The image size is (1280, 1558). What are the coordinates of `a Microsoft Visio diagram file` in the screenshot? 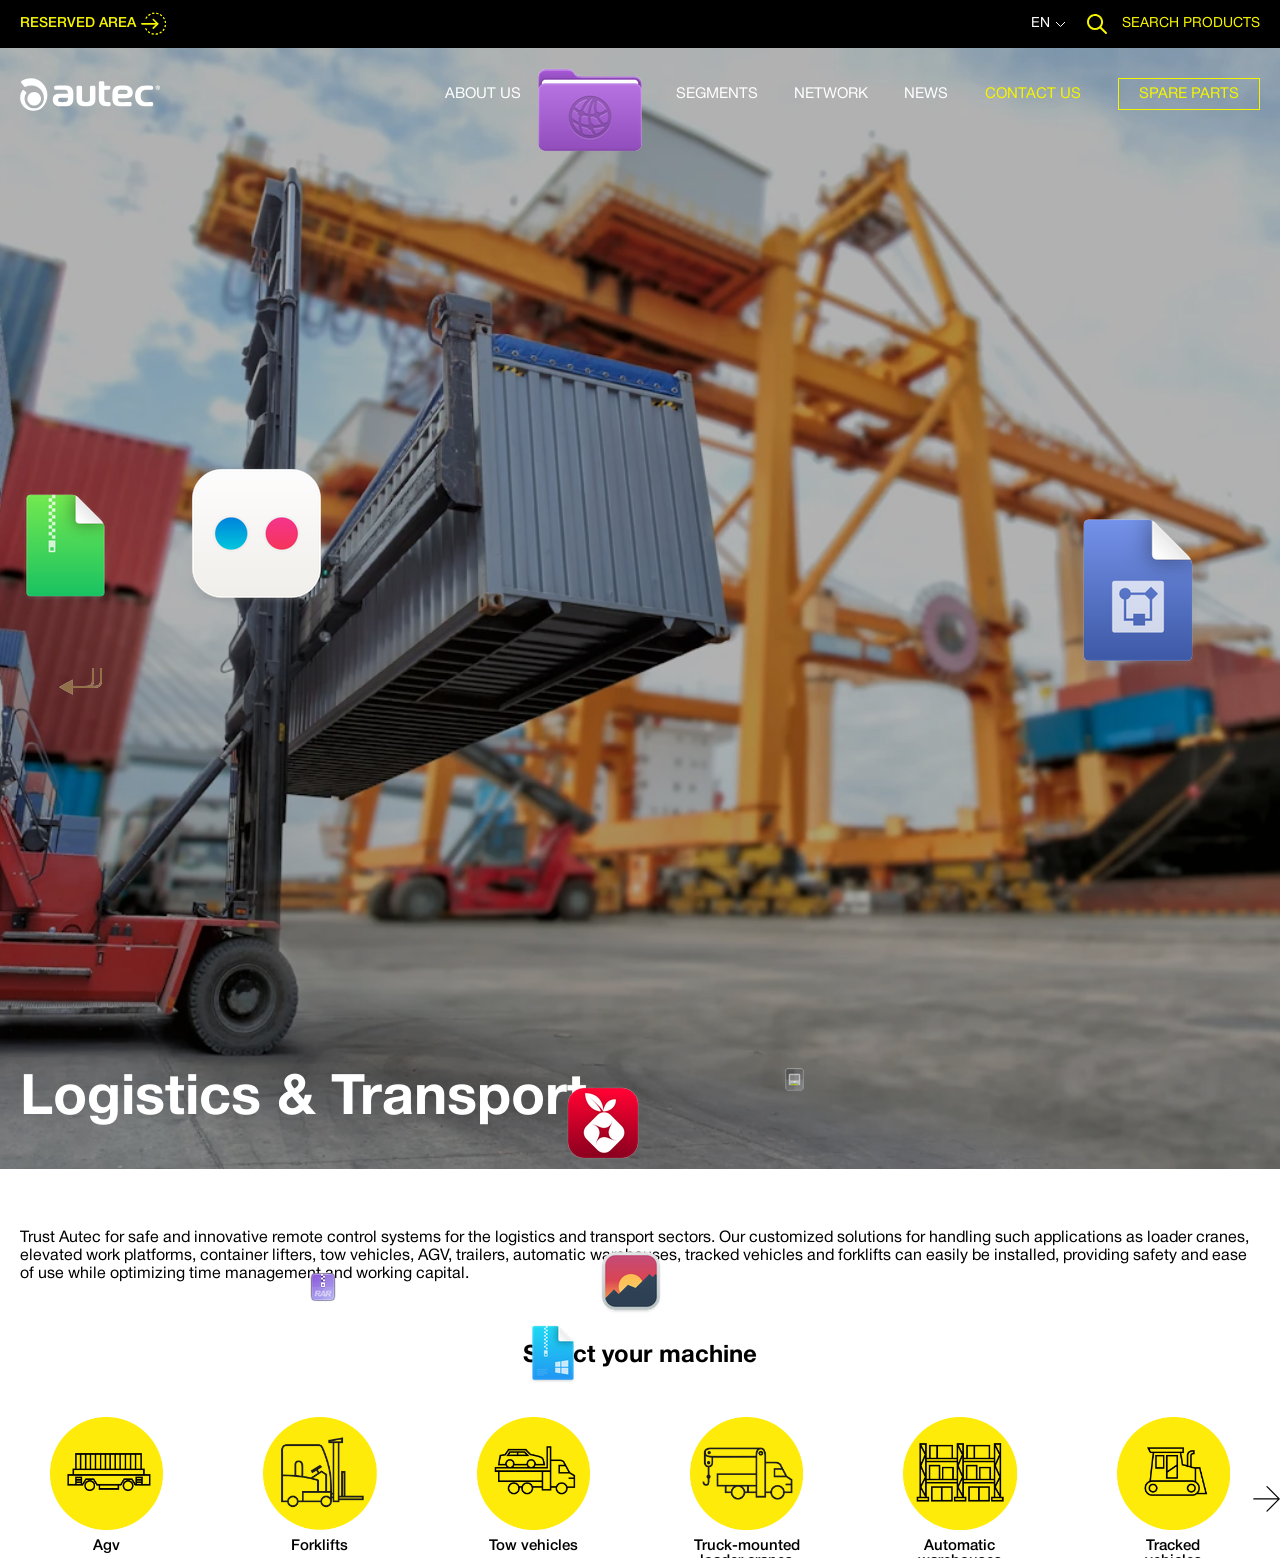 It's located at (1138, 593).